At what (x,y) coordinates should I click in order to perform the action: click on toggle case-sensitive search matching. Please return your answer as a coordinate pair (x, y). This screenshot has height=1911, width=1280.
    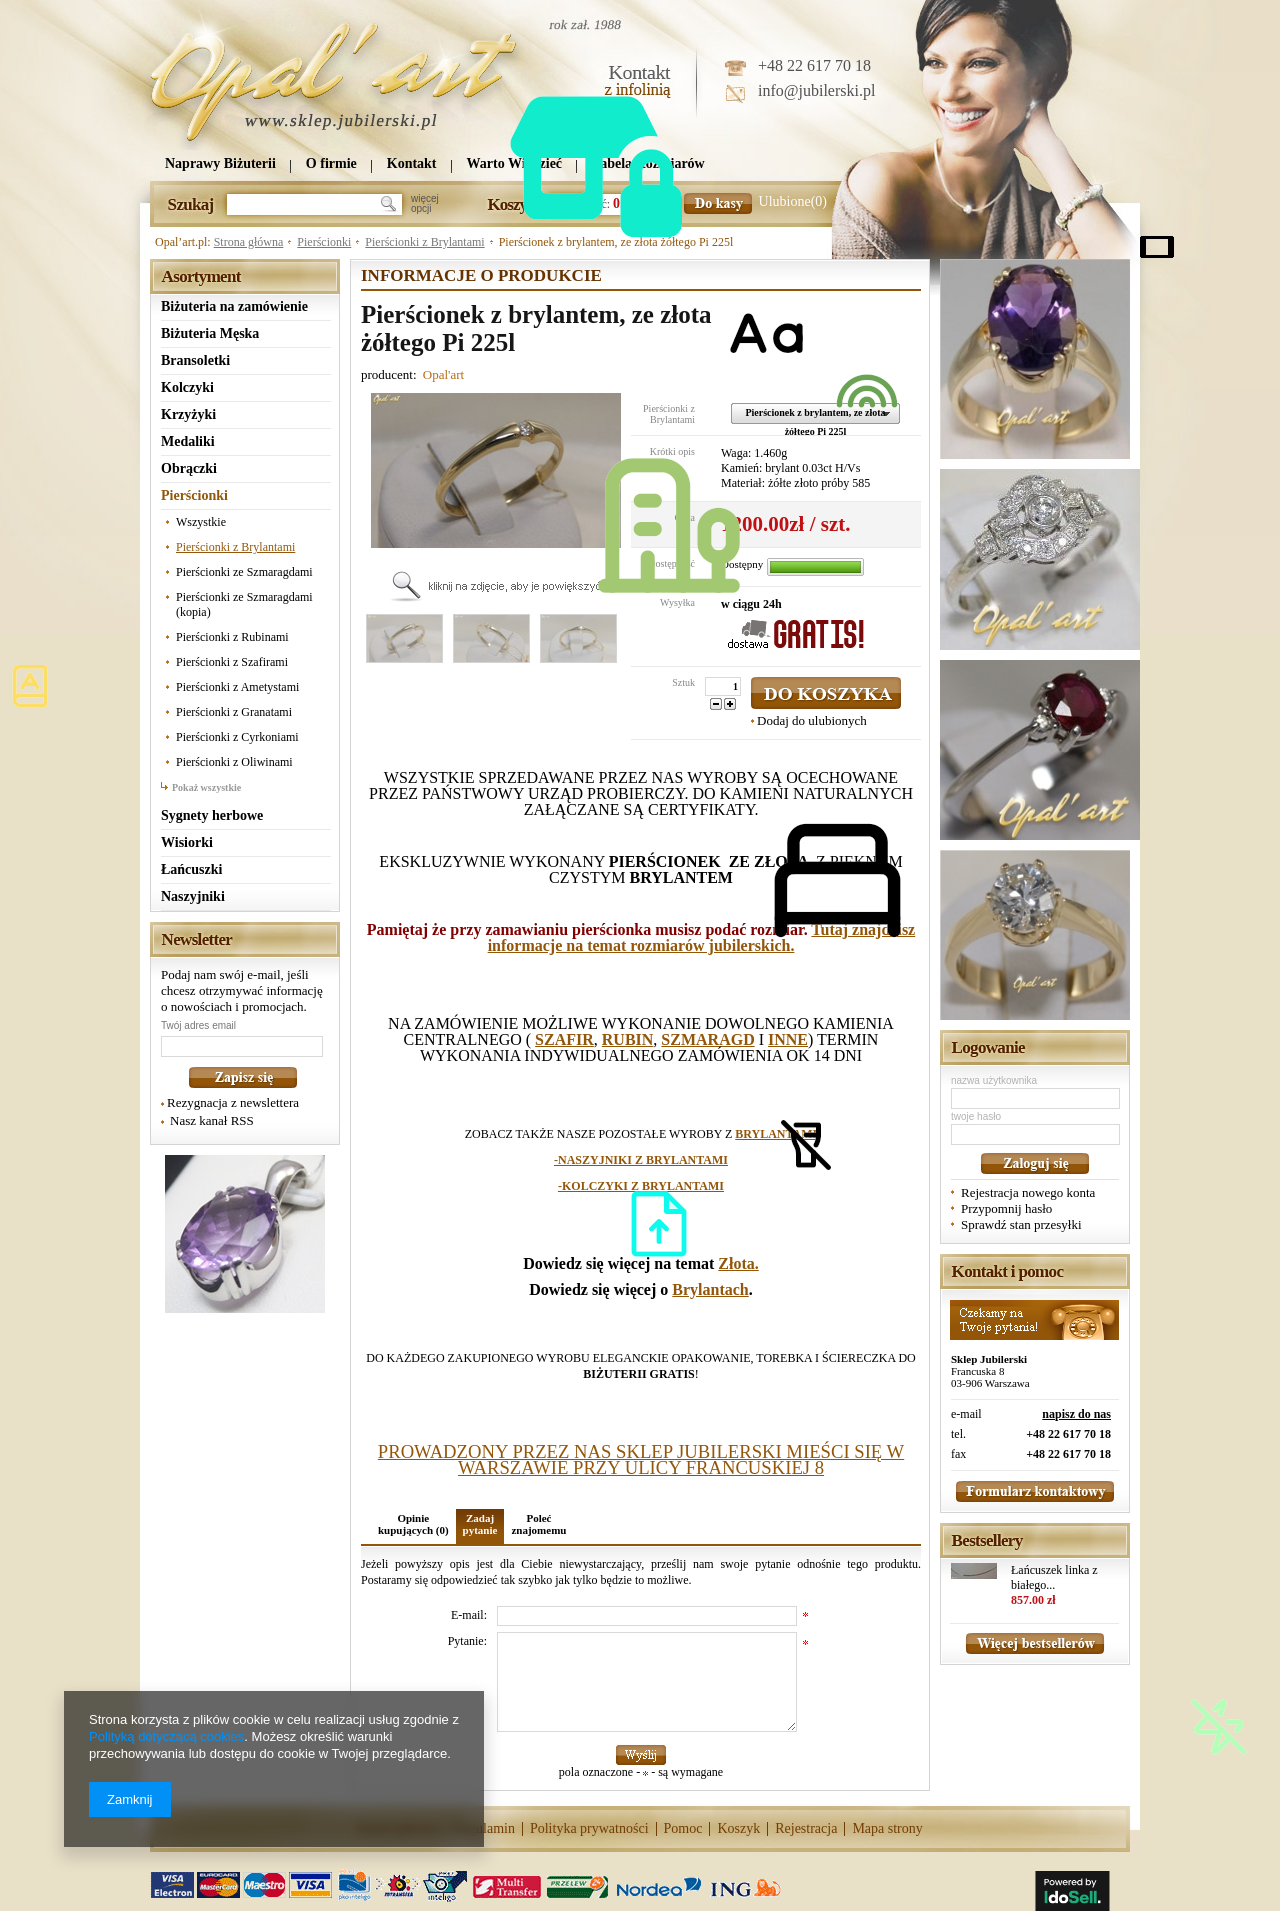
    Looking at the image, I should click on (766, 336).